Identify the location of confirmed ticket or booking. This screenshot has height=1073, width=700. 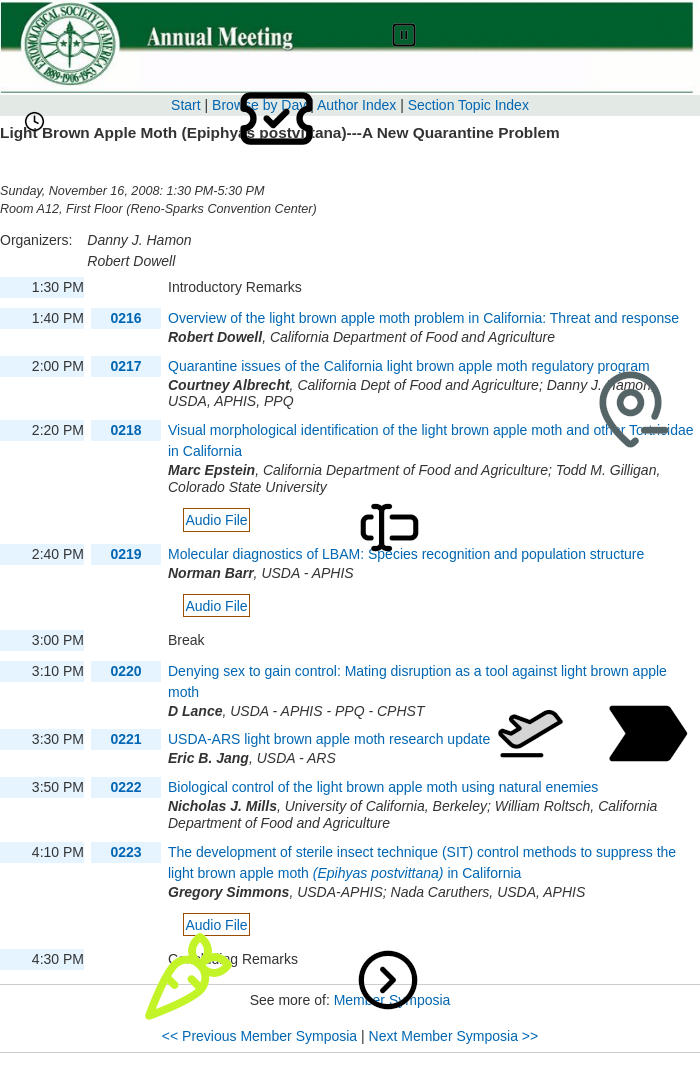
(276, 118).